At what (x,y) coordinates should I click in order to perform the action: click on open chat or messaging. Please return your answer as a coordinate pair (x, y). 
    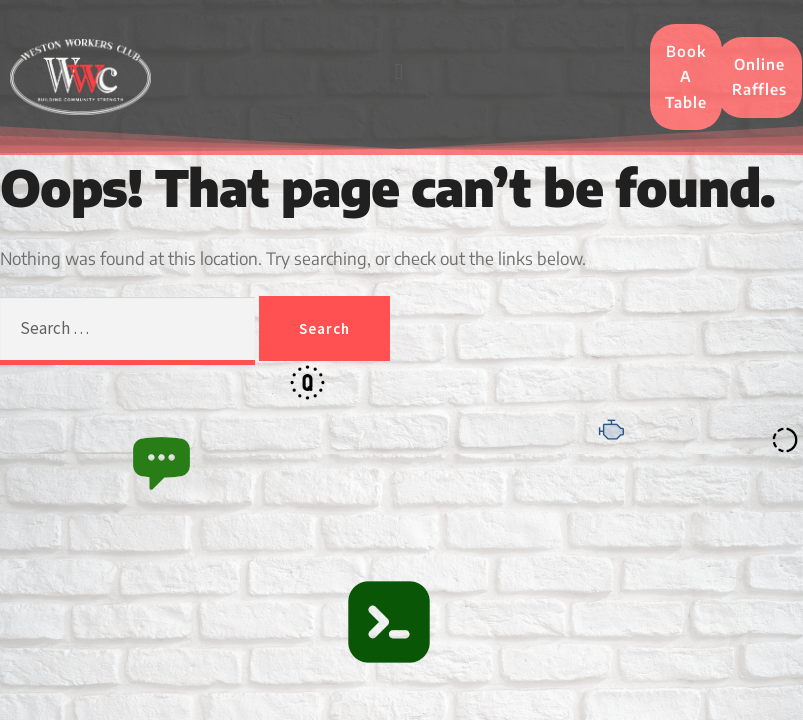
    Looking at the image, I should click on (161, 463).